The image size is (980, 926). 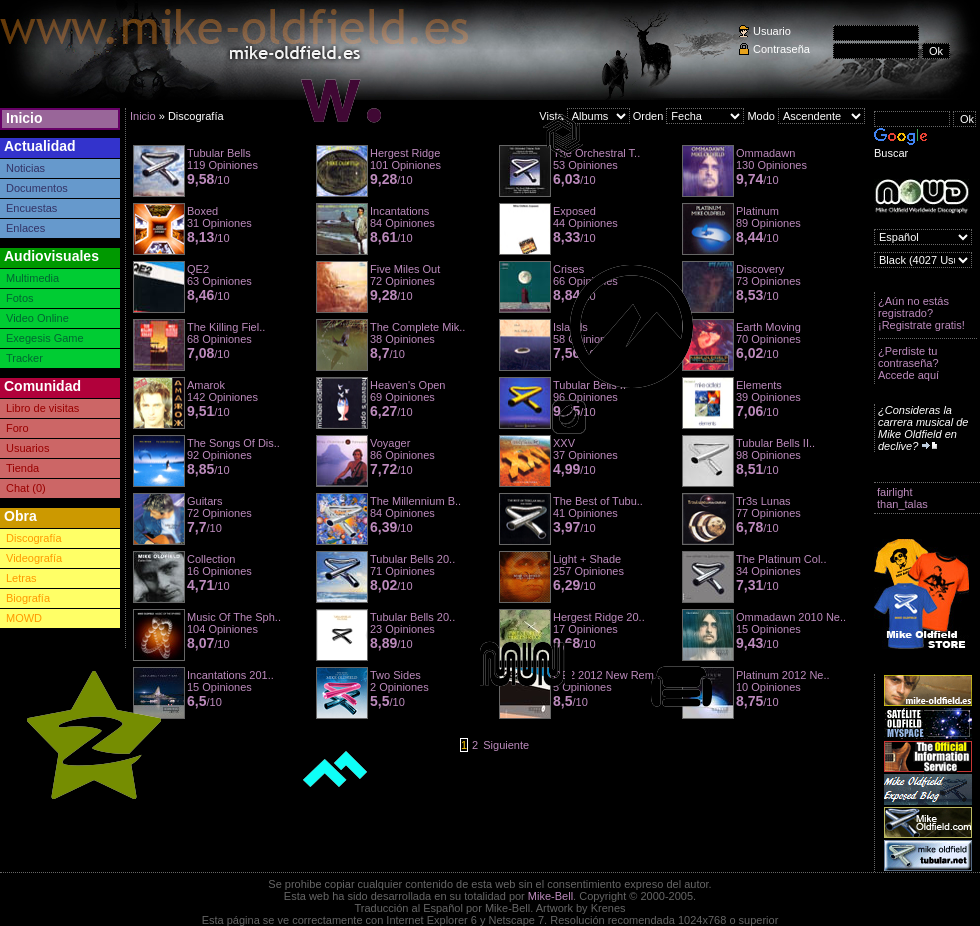 What do you see at coordinates (335, 769) in the screenshot?
I see `Code Climate logo` at bounding box center [335, 769].